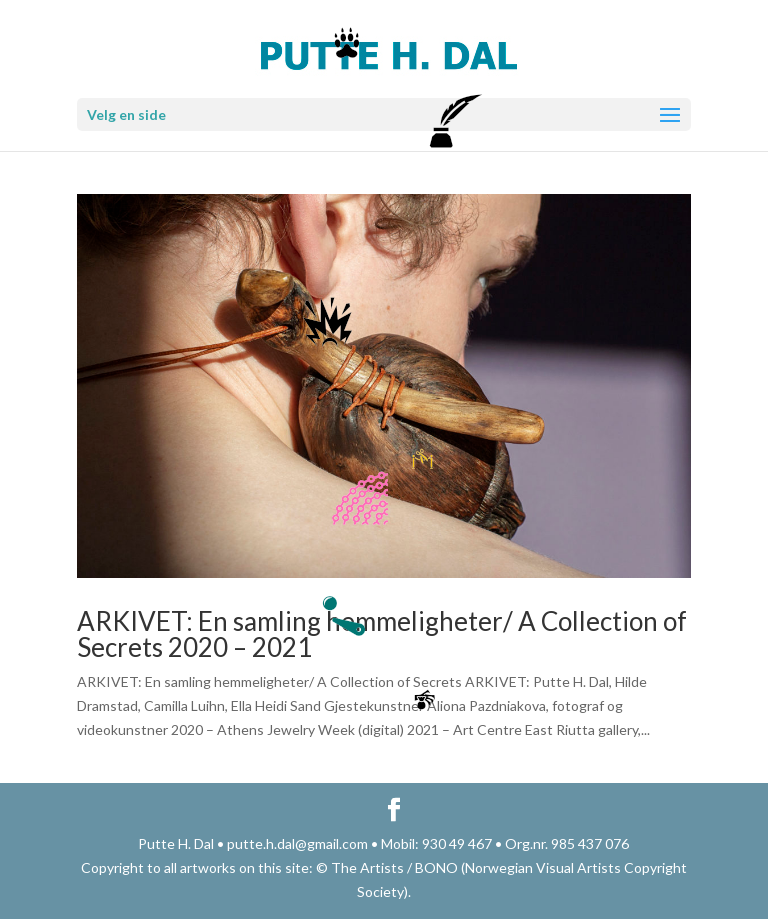  Describe the element at coordinates (455, 121) in the screenshot. I see `compose or write a new document` at that location.